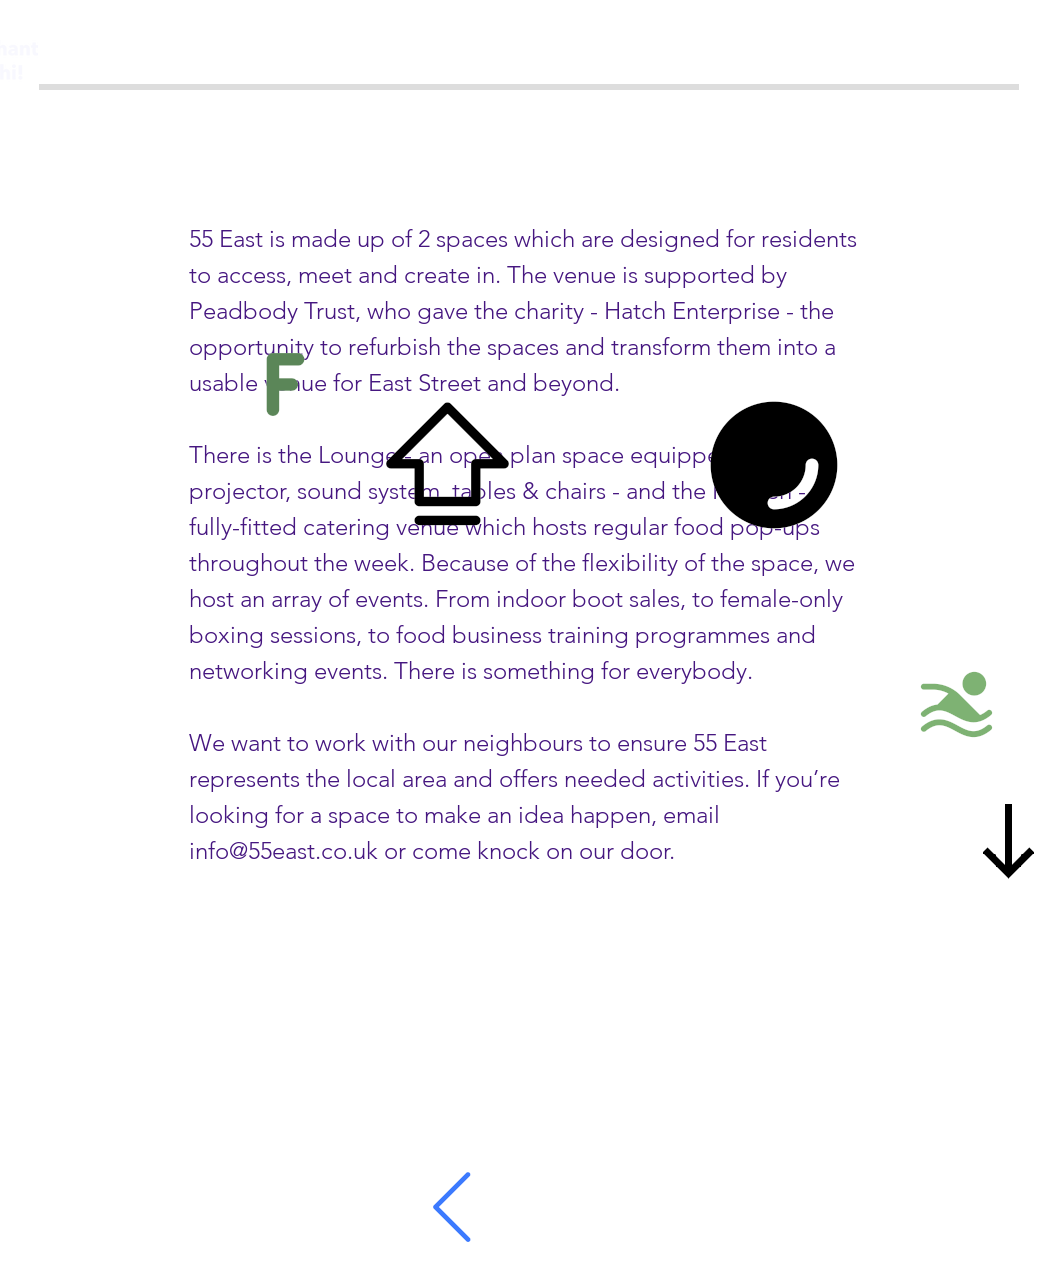  I want to click on indicates a Facebook shortcut or link, so click(285, 384).